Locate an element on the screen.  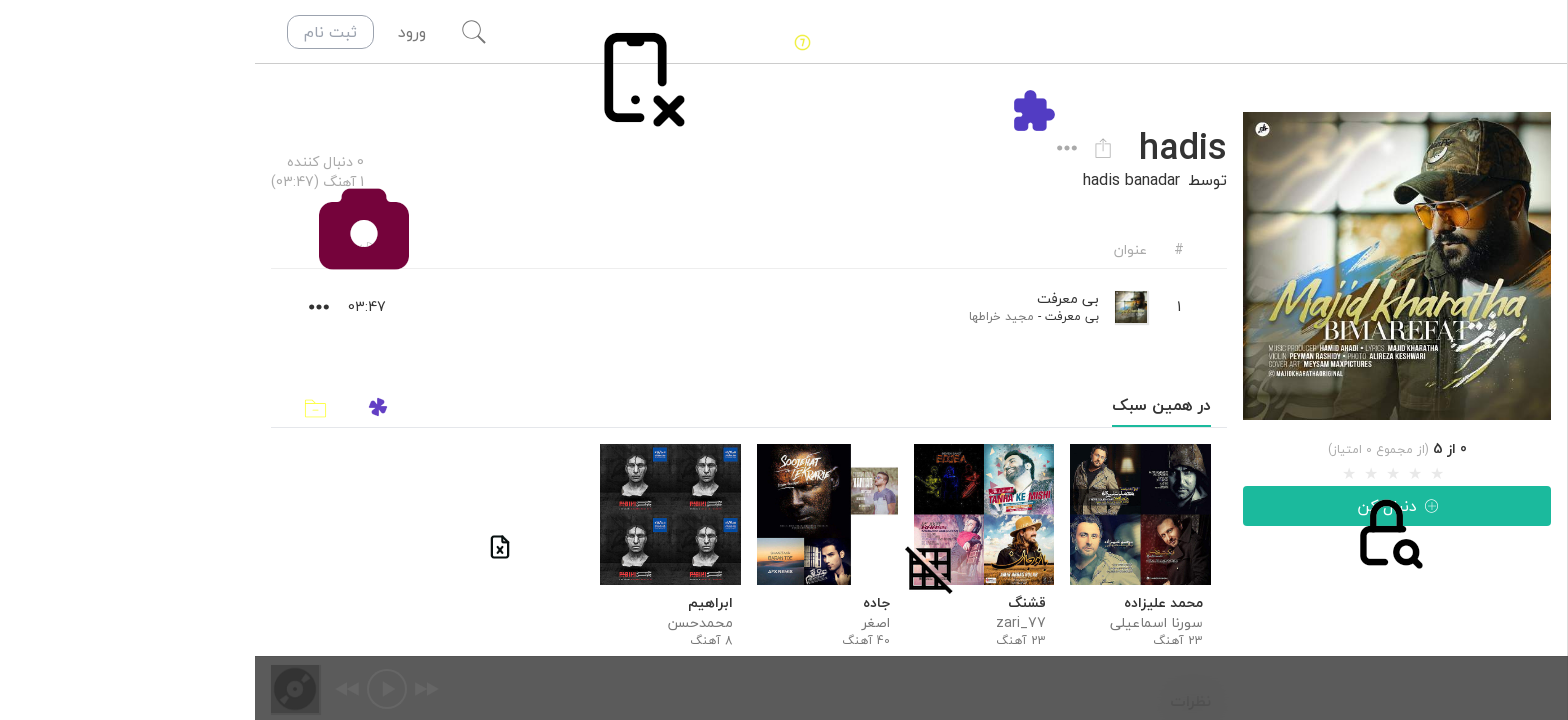
remove or delete a file is located at coordinates (500, 547).